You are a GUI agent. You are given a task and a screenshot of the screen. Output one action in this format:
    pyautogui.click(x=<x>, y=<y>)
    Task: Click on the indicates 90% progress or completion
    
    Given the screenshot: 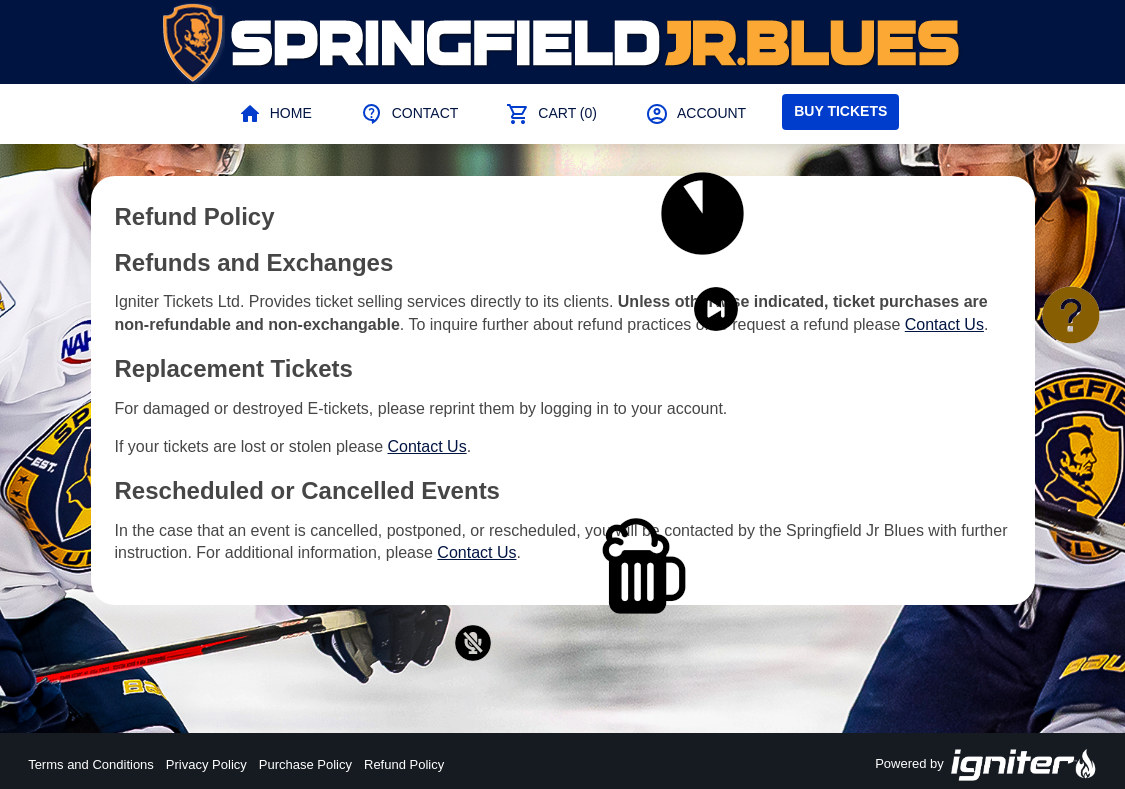 What is the action you would take?
    pyautogui.click(x=702, y=213)
    